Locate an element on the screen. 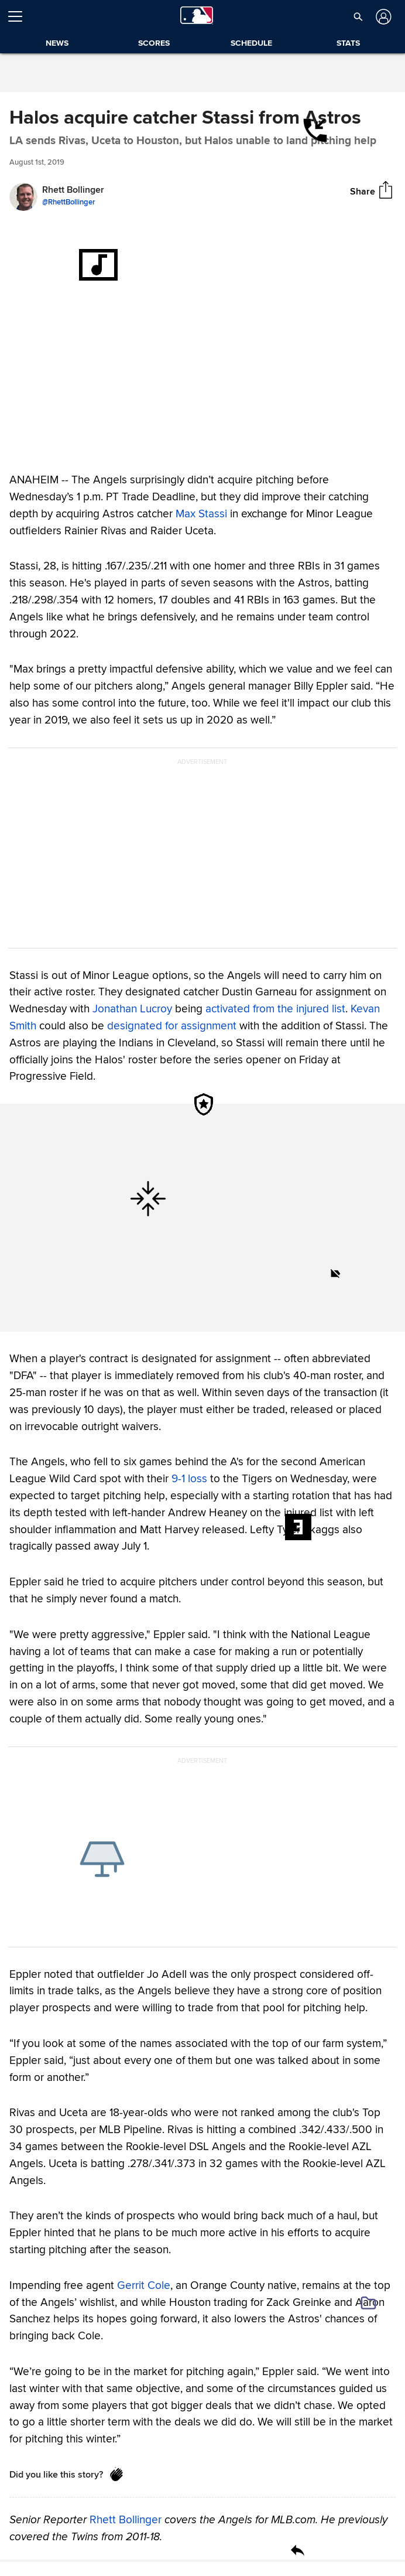  remove a label or tag is located at coordinates (335, 1274).